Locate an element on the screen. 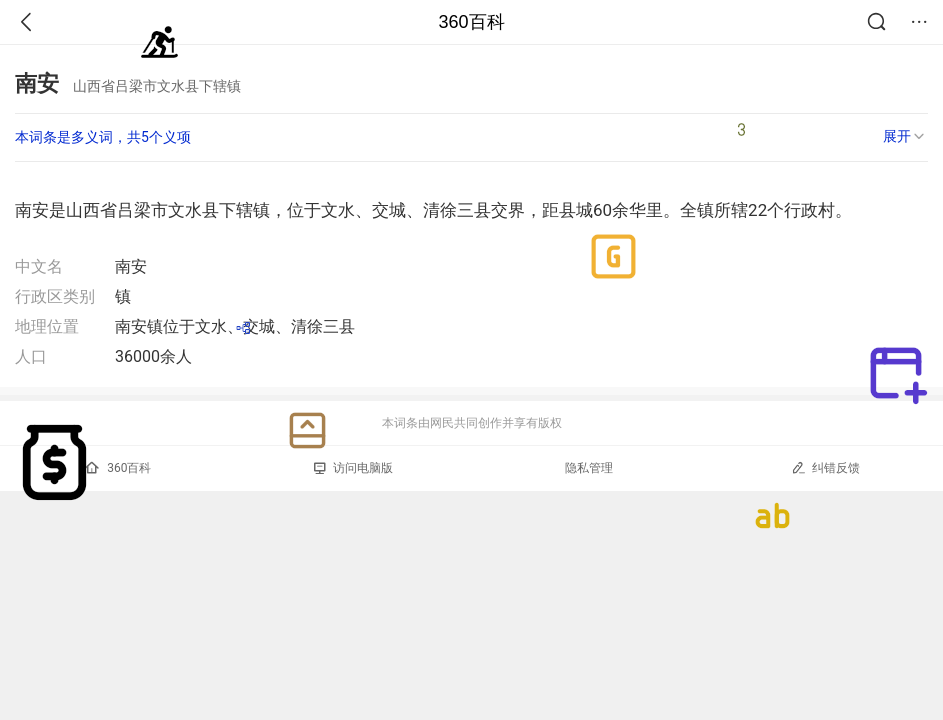  open a new browser tab is located at coordinates (896, 373).